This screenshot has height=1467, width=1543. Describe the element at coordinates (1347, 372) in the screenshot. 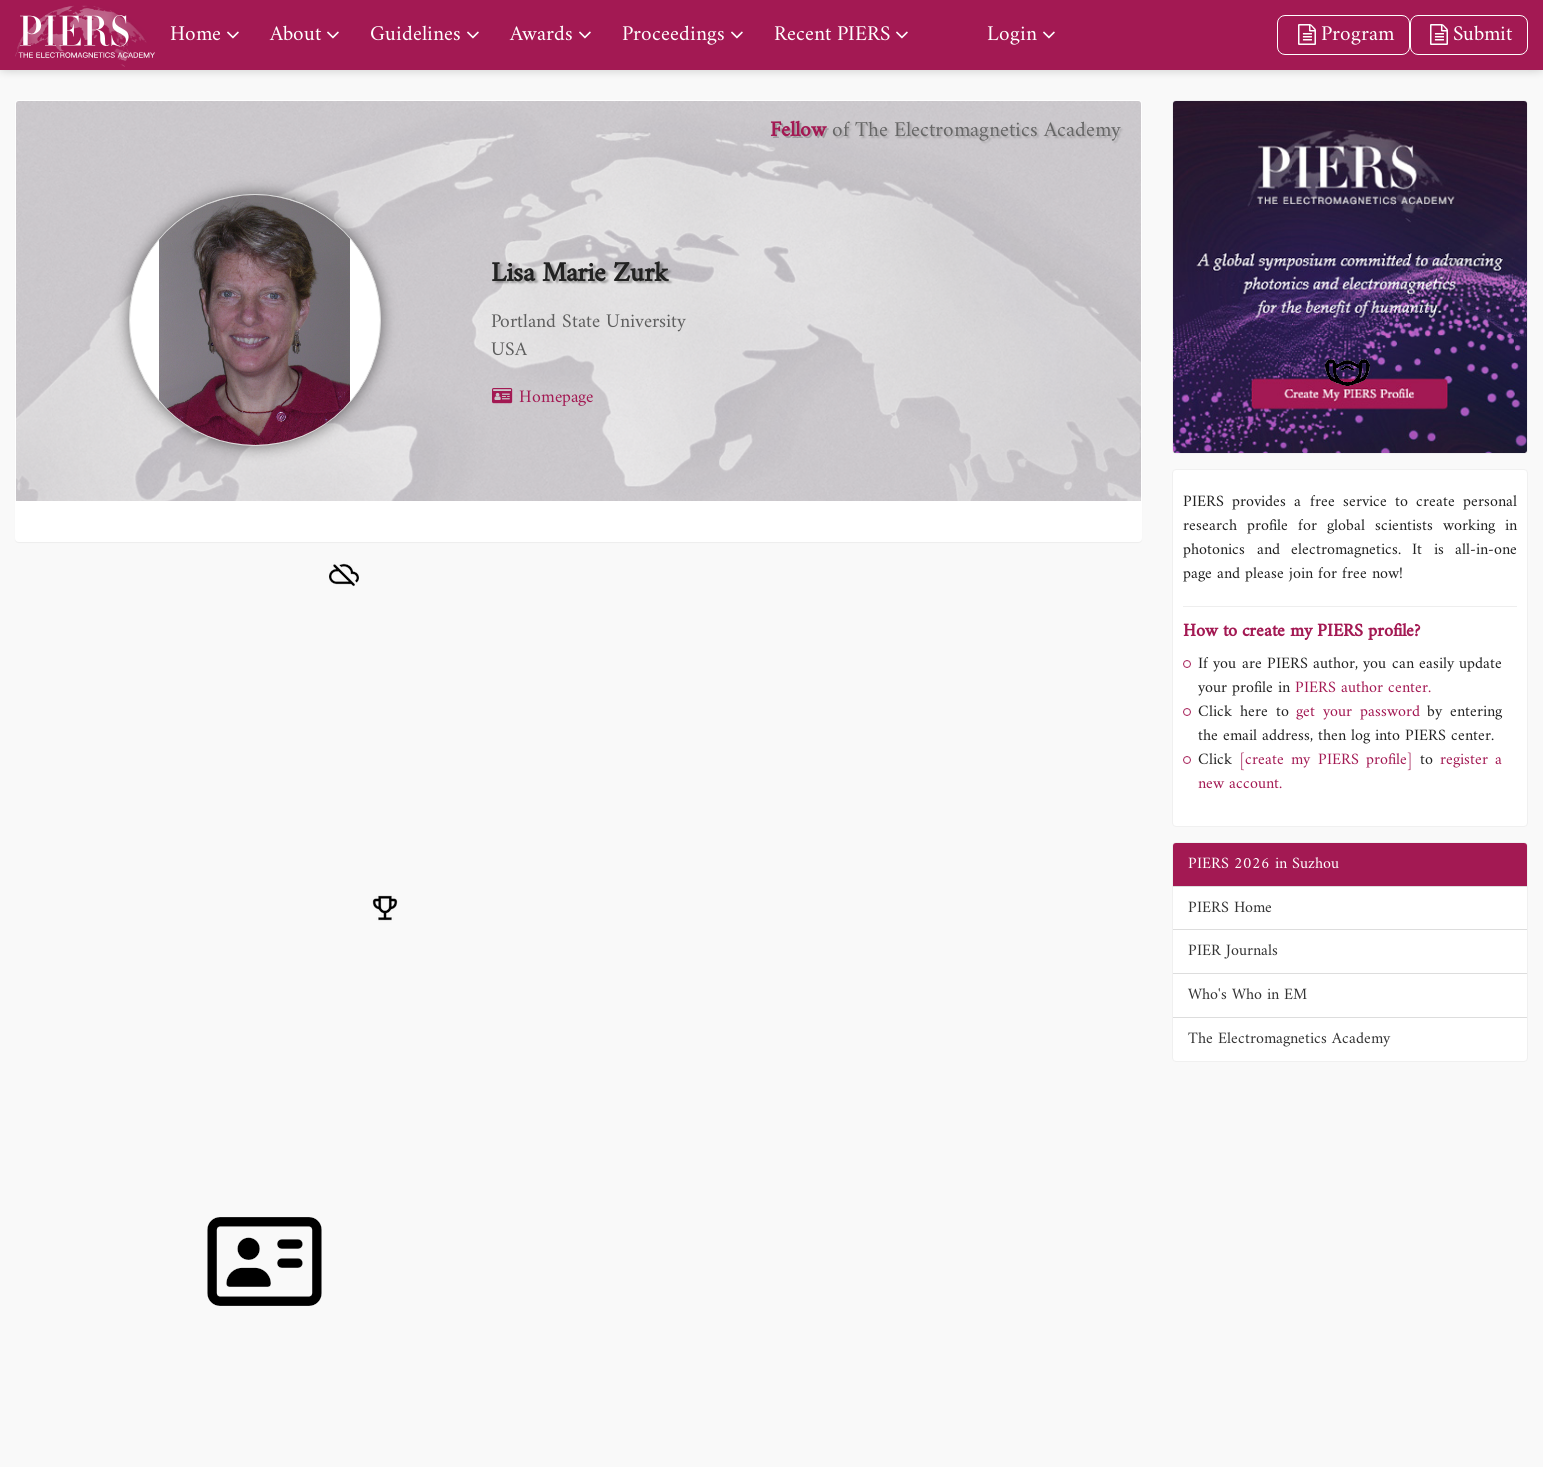

I see `indicates face mask required` at that location.